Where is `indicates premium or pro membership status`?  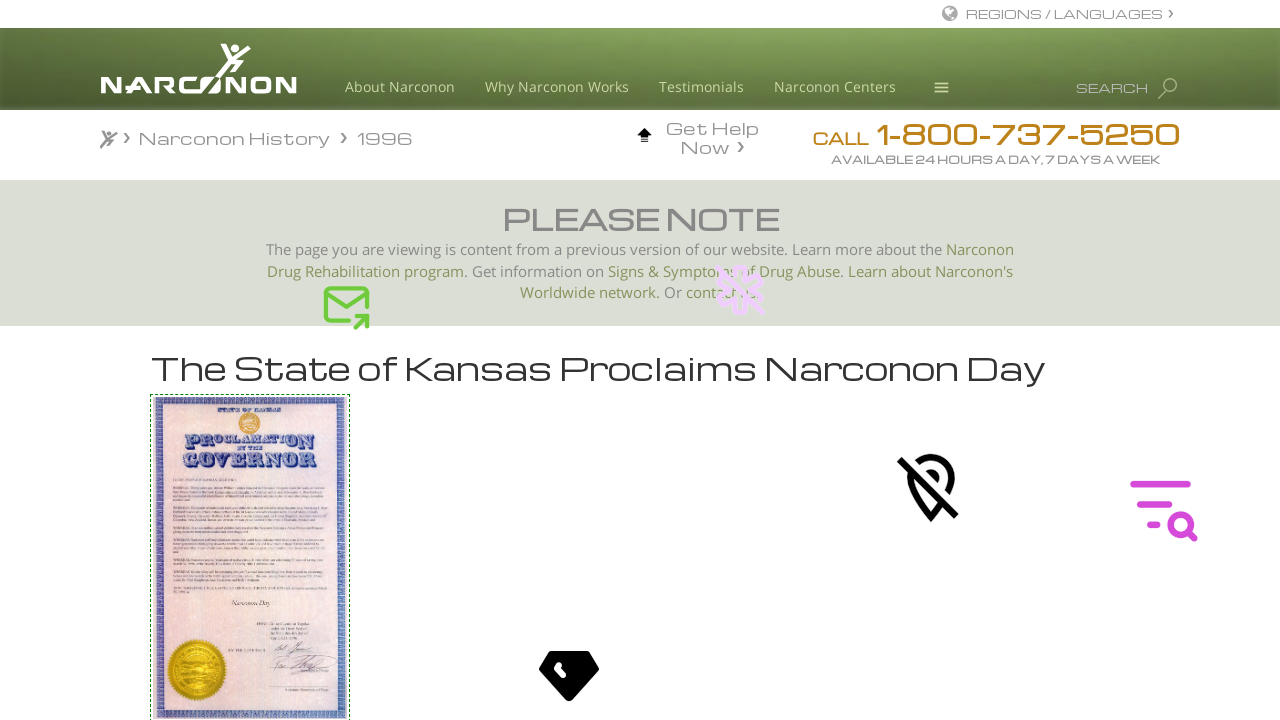
indicates premium or pro membership status is located at coordinates (569, 675).